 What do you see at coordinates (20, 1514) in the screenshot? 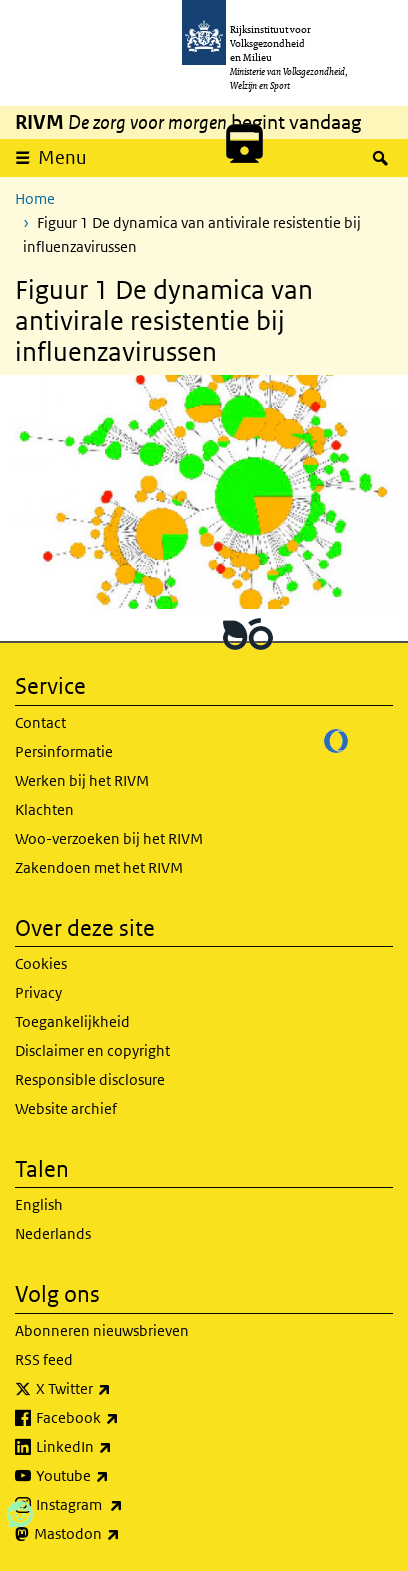
I see `open the Reddit app` at bounding box center [20, 1514].